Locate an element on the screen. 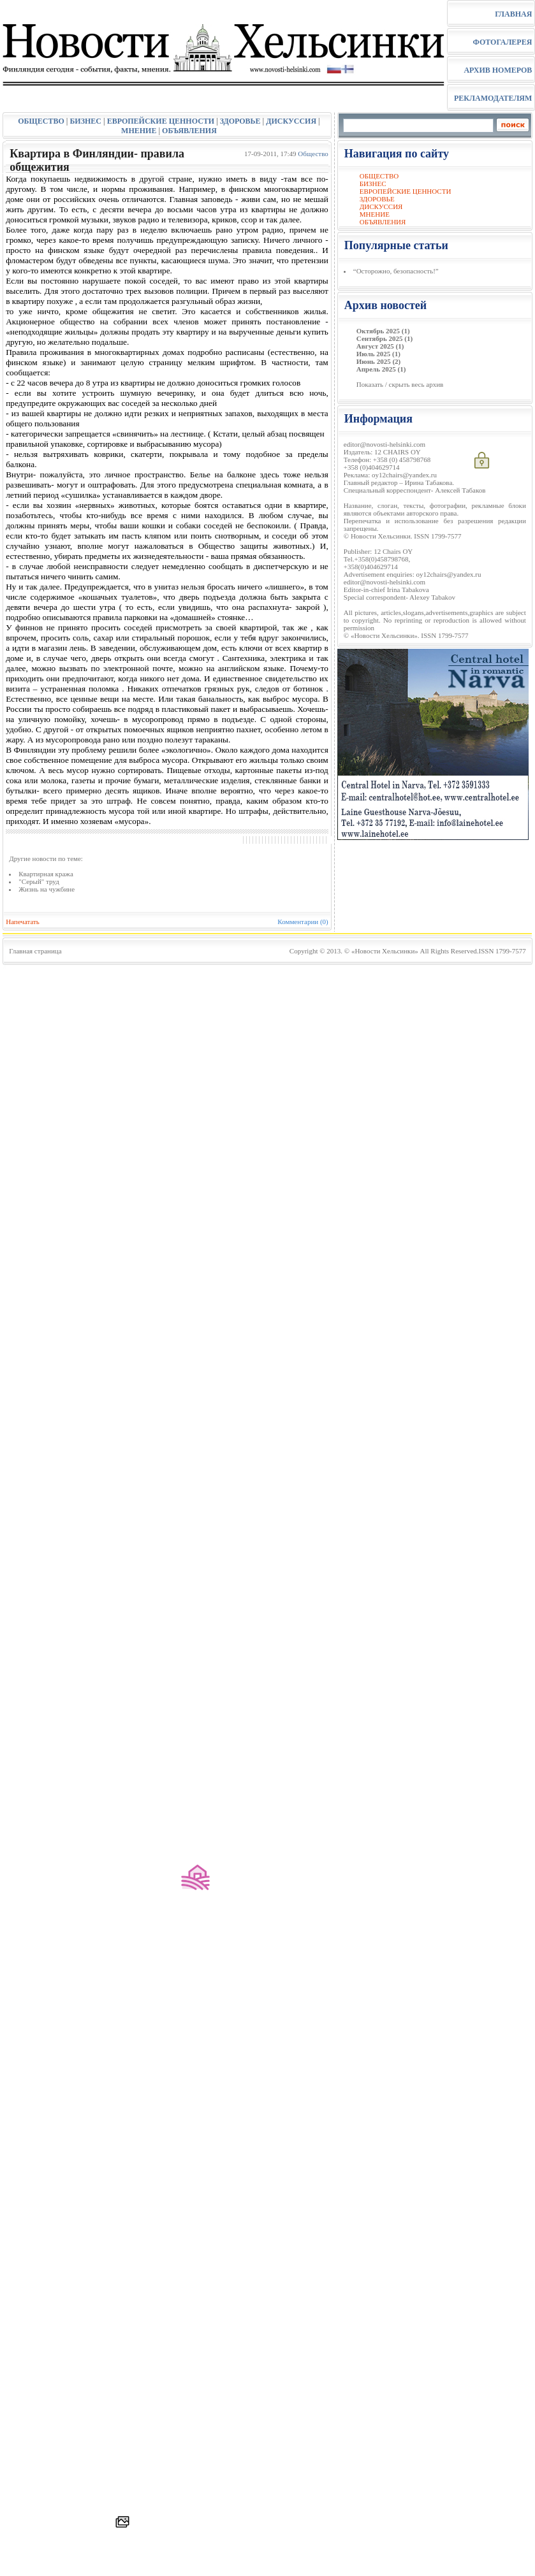  access farm or agricultural settings is located at coordinates (195, 1878).